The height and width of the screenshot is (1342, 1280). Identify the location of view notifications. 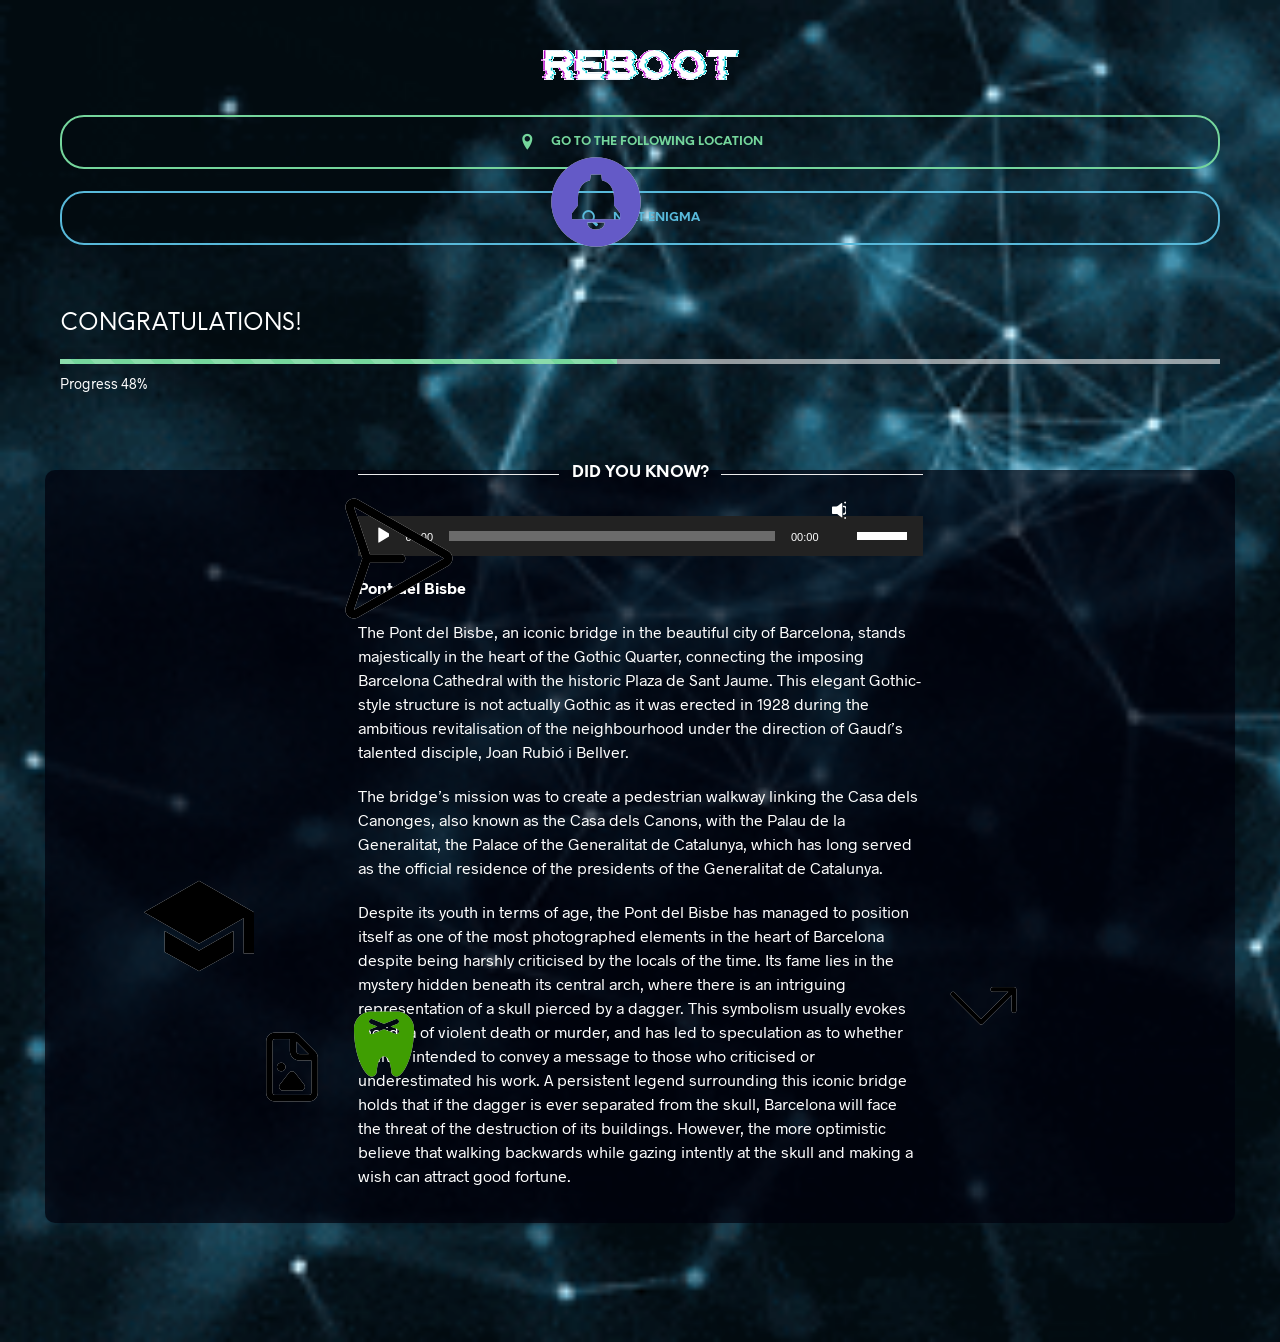
(596, 202).